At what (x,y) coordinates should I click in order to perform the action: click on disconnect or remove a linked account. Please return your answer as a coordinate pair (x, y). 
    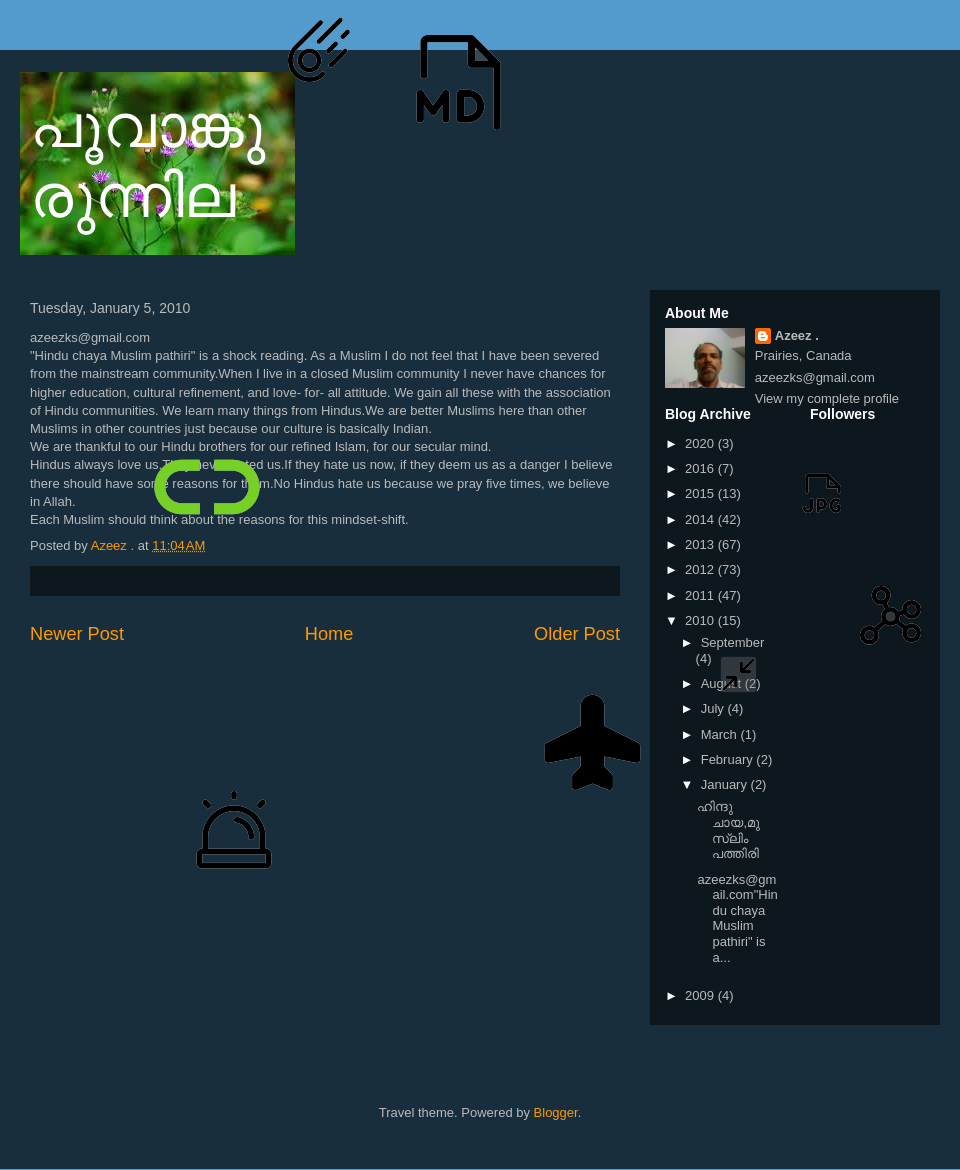
    Looking at the image, I should click on (207, 487).